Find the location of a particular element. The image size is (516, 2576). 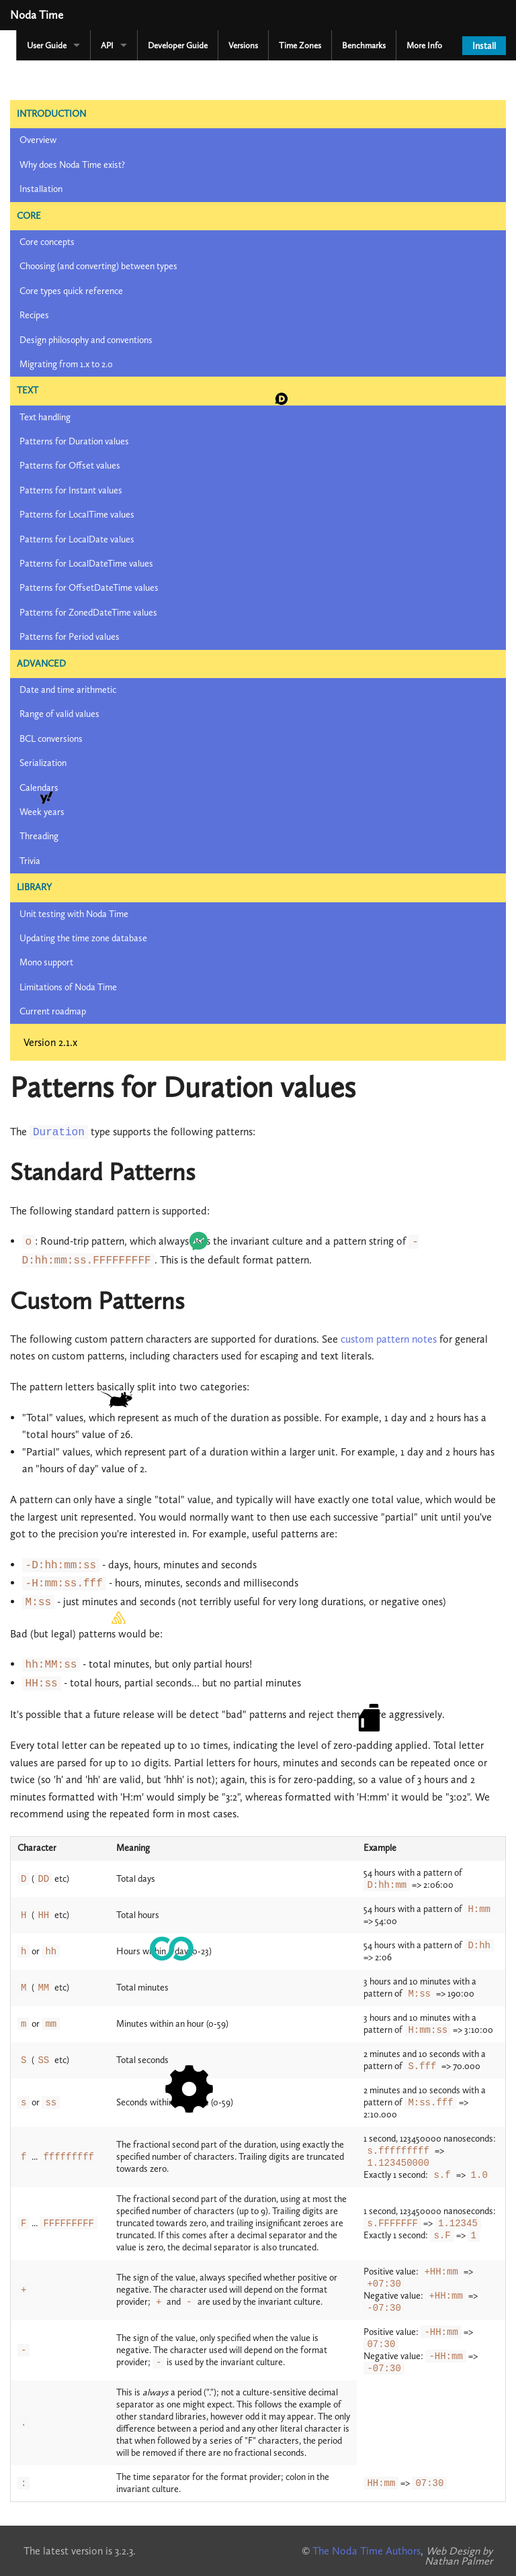

visit gitconnected developer portfolio platform is located at coordinates (171, 1948).